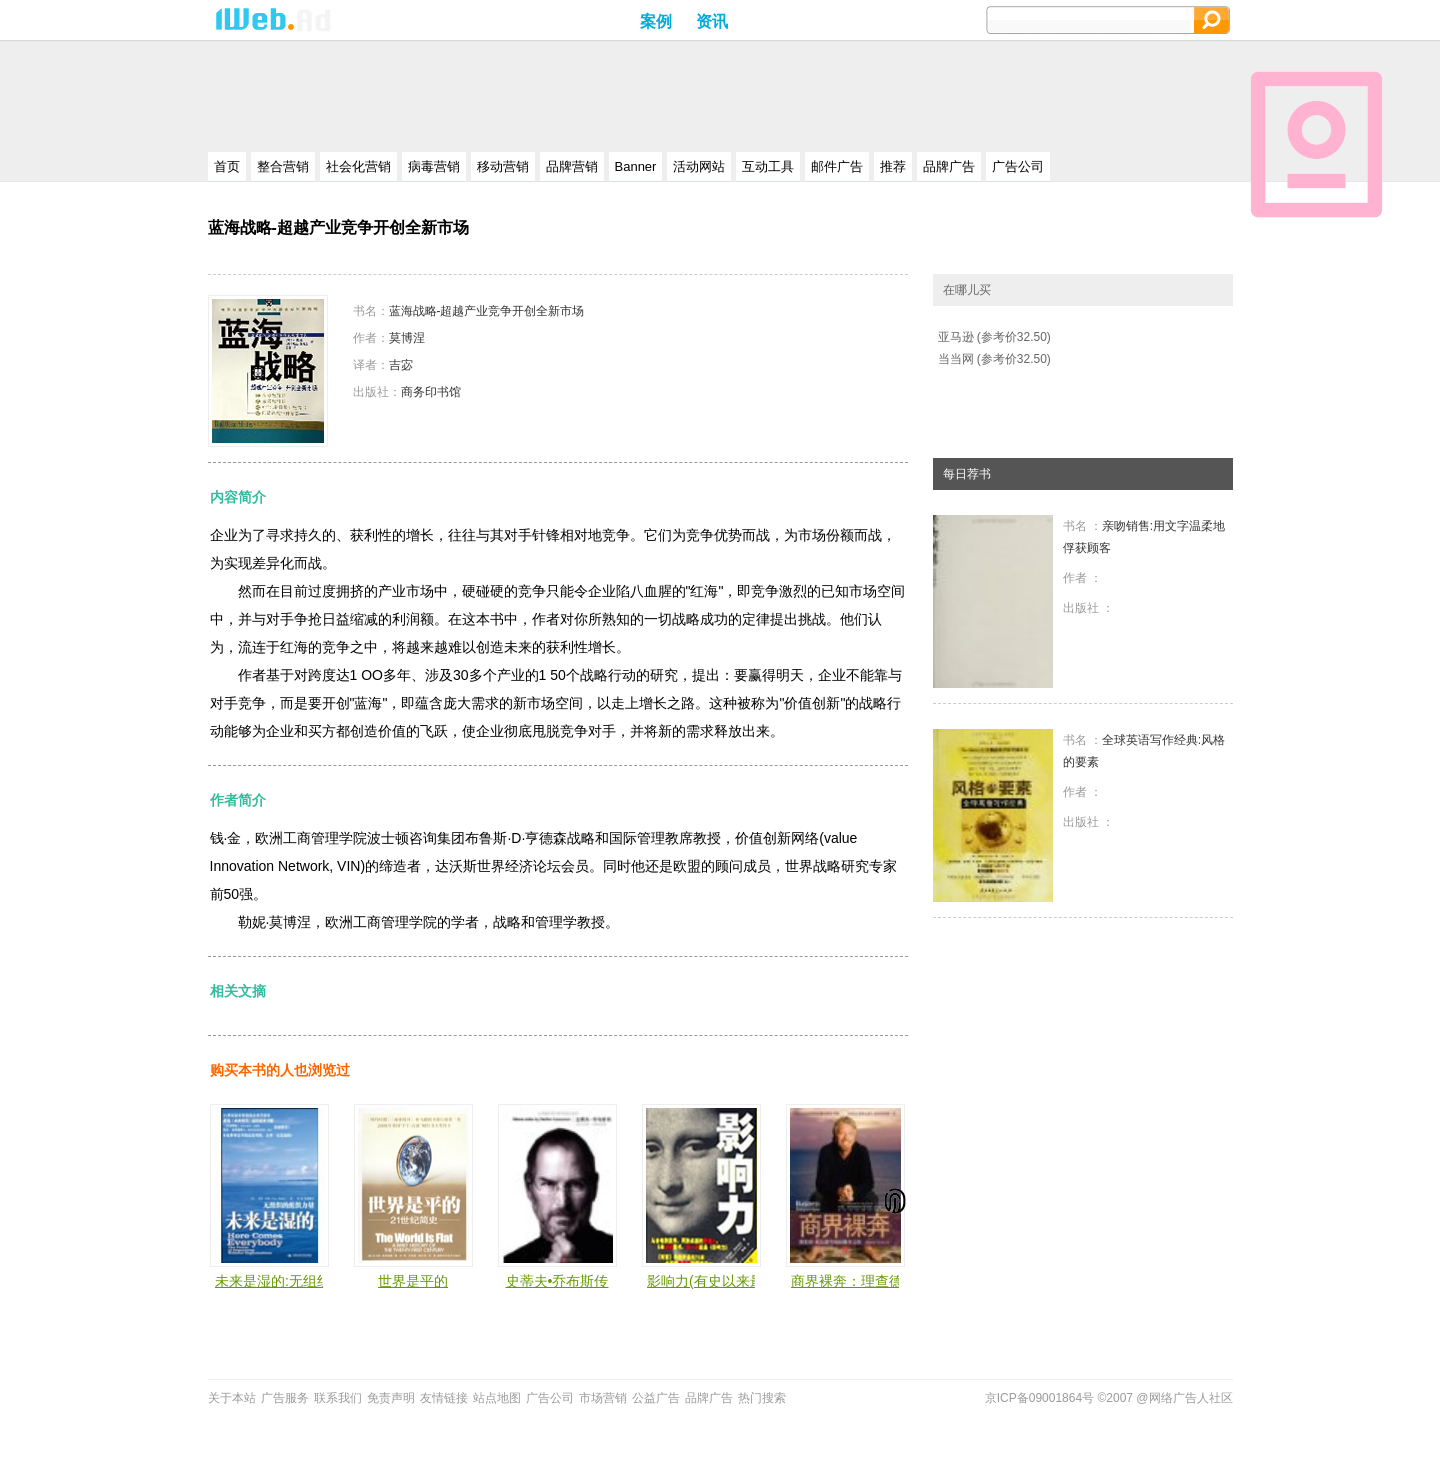 The height and width of the screenshot is (1477, 1440). What do you see at coordinates (895, 1201) in the screenshot?
I see `enable fingerprint authentication` at bounding box center [895, 1201].